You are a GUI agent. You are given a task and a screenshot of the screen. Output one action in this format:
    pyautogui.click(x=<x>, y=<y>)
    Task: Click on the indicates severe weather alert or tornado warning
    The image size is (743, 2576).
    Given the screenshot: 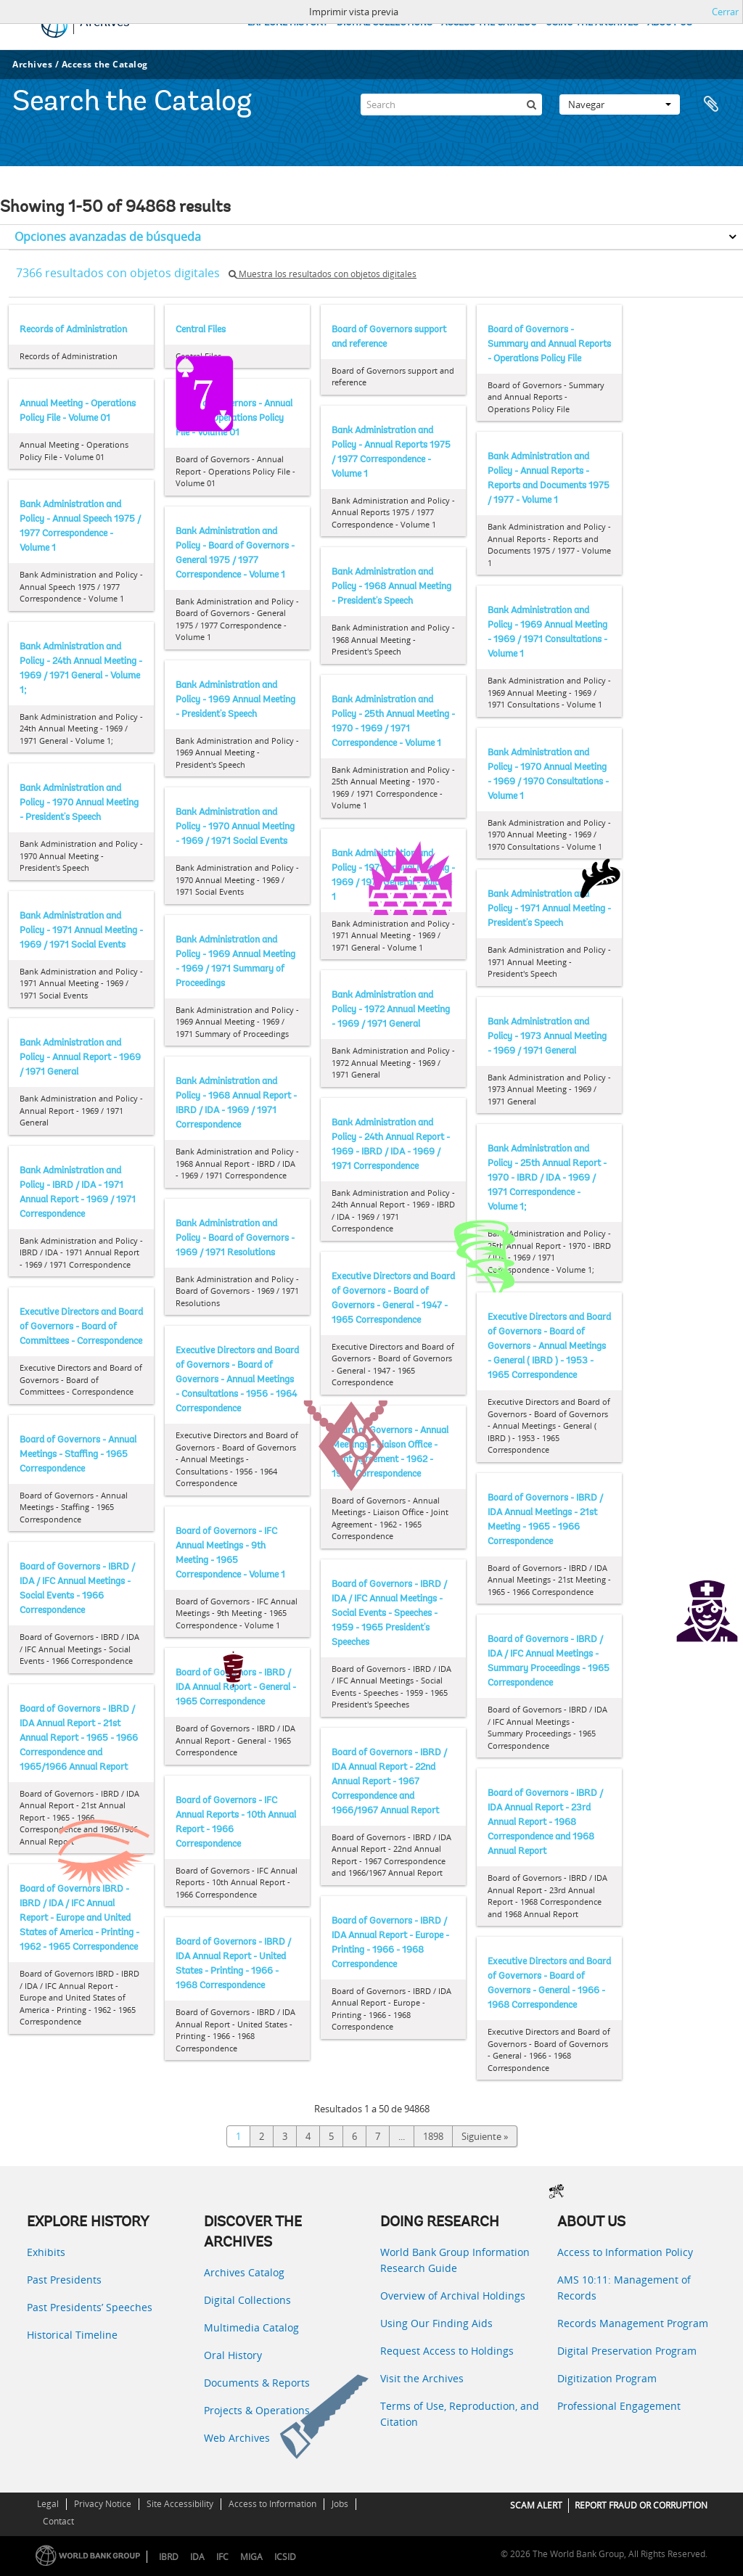 What is the action you would take?
    pyautogui.click(x=485, y=1256)
    